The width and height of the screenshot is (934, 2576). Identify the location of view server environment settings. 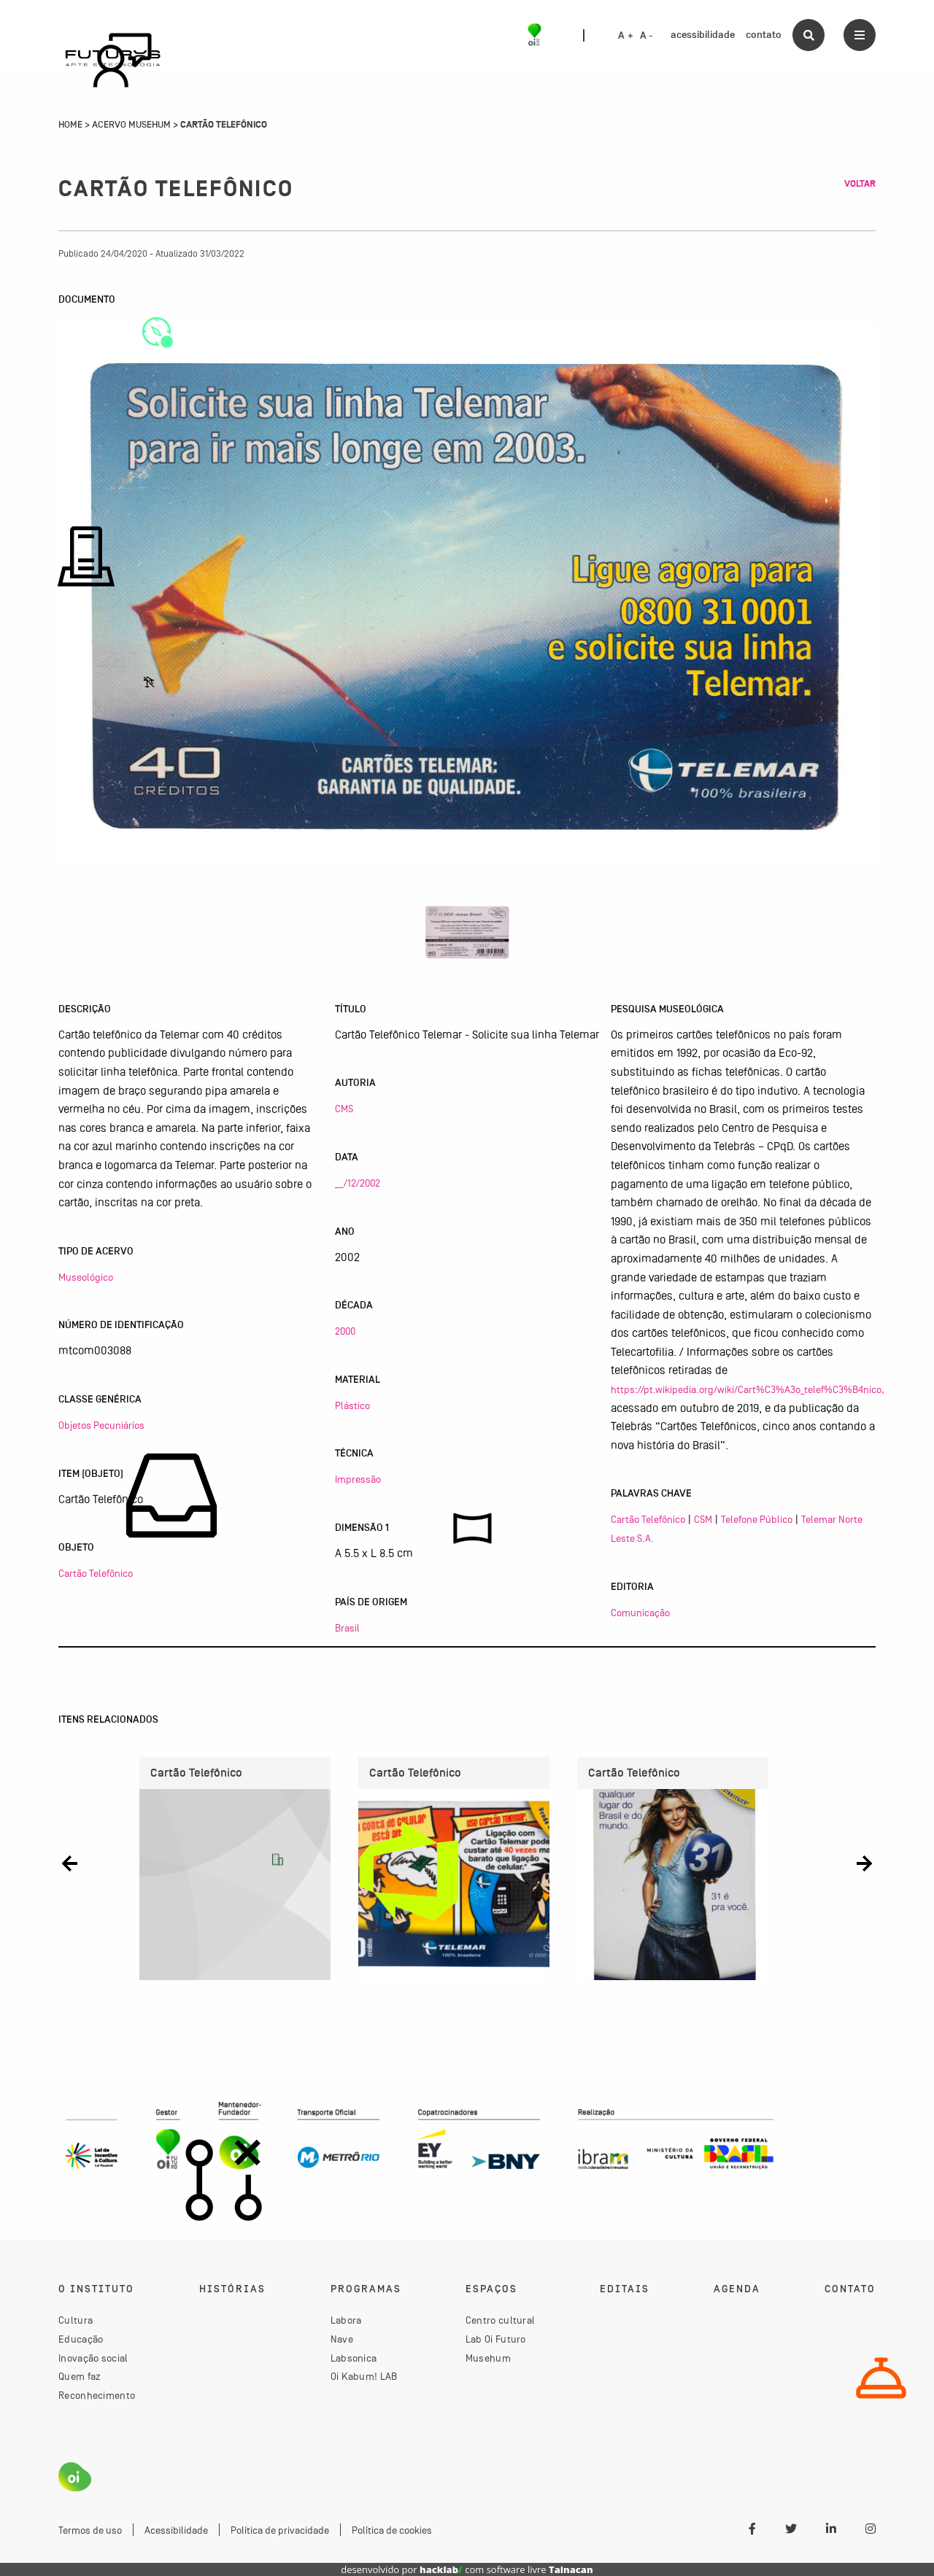
(86, 554).